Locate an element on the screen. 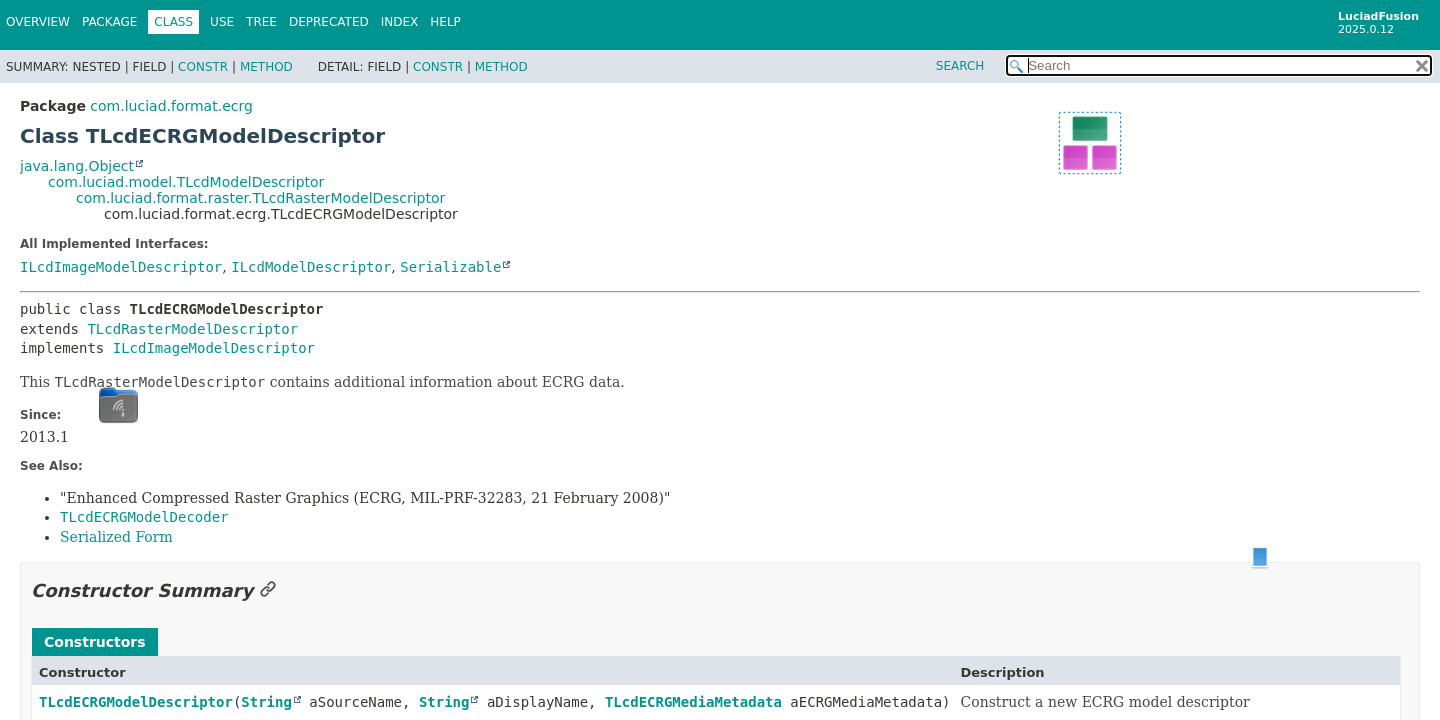 Image resolution: width=1440 pixels, height=720 pixels. iPad Mini 3 device with cellular connectivity is located at coordinates (1260, 555).